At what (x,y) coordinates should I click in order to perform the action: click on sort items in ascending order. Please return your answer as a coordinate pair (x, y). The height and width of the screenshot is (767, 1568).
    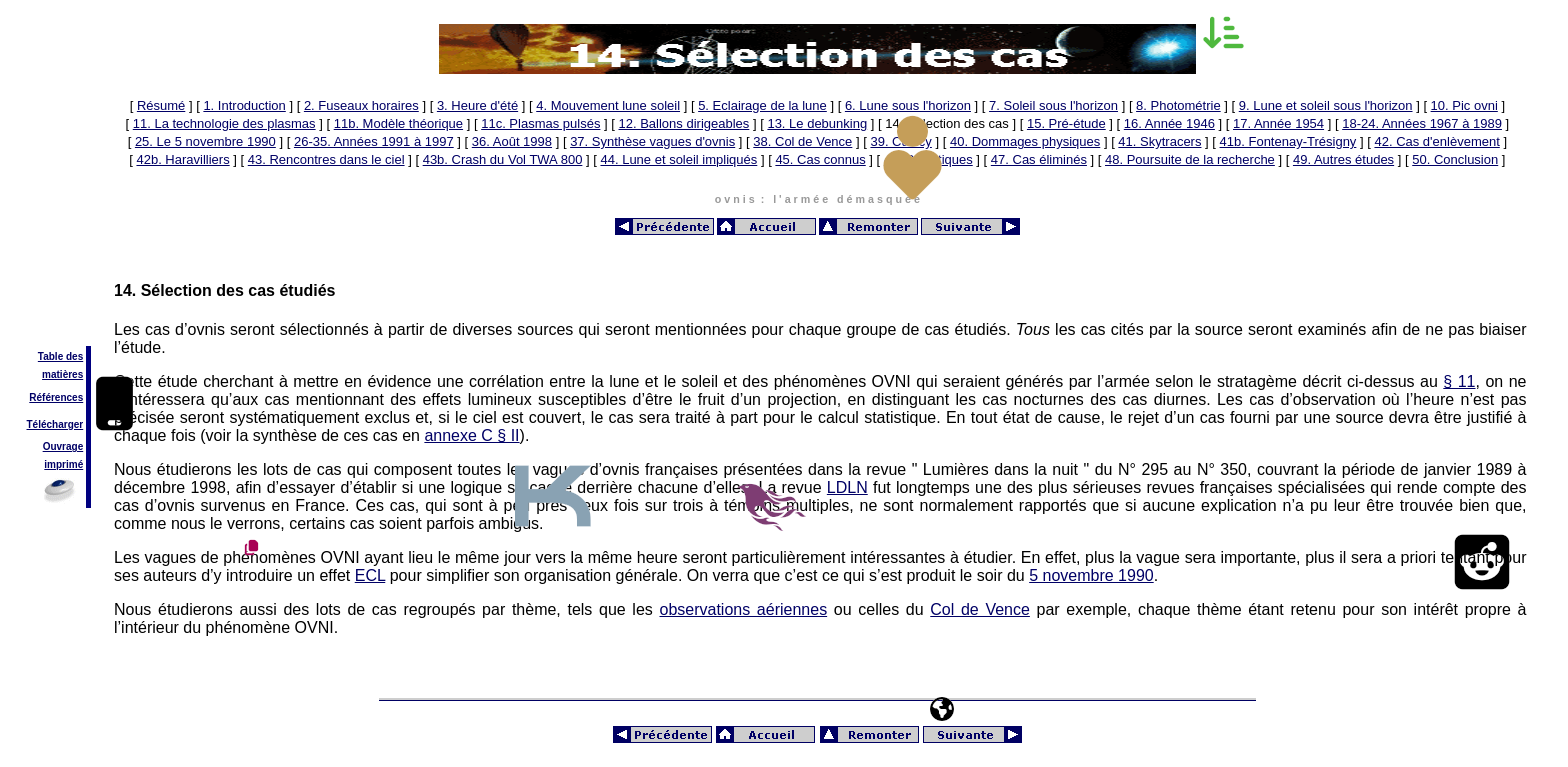
    Looking at the image, I should click on (1223, 32).